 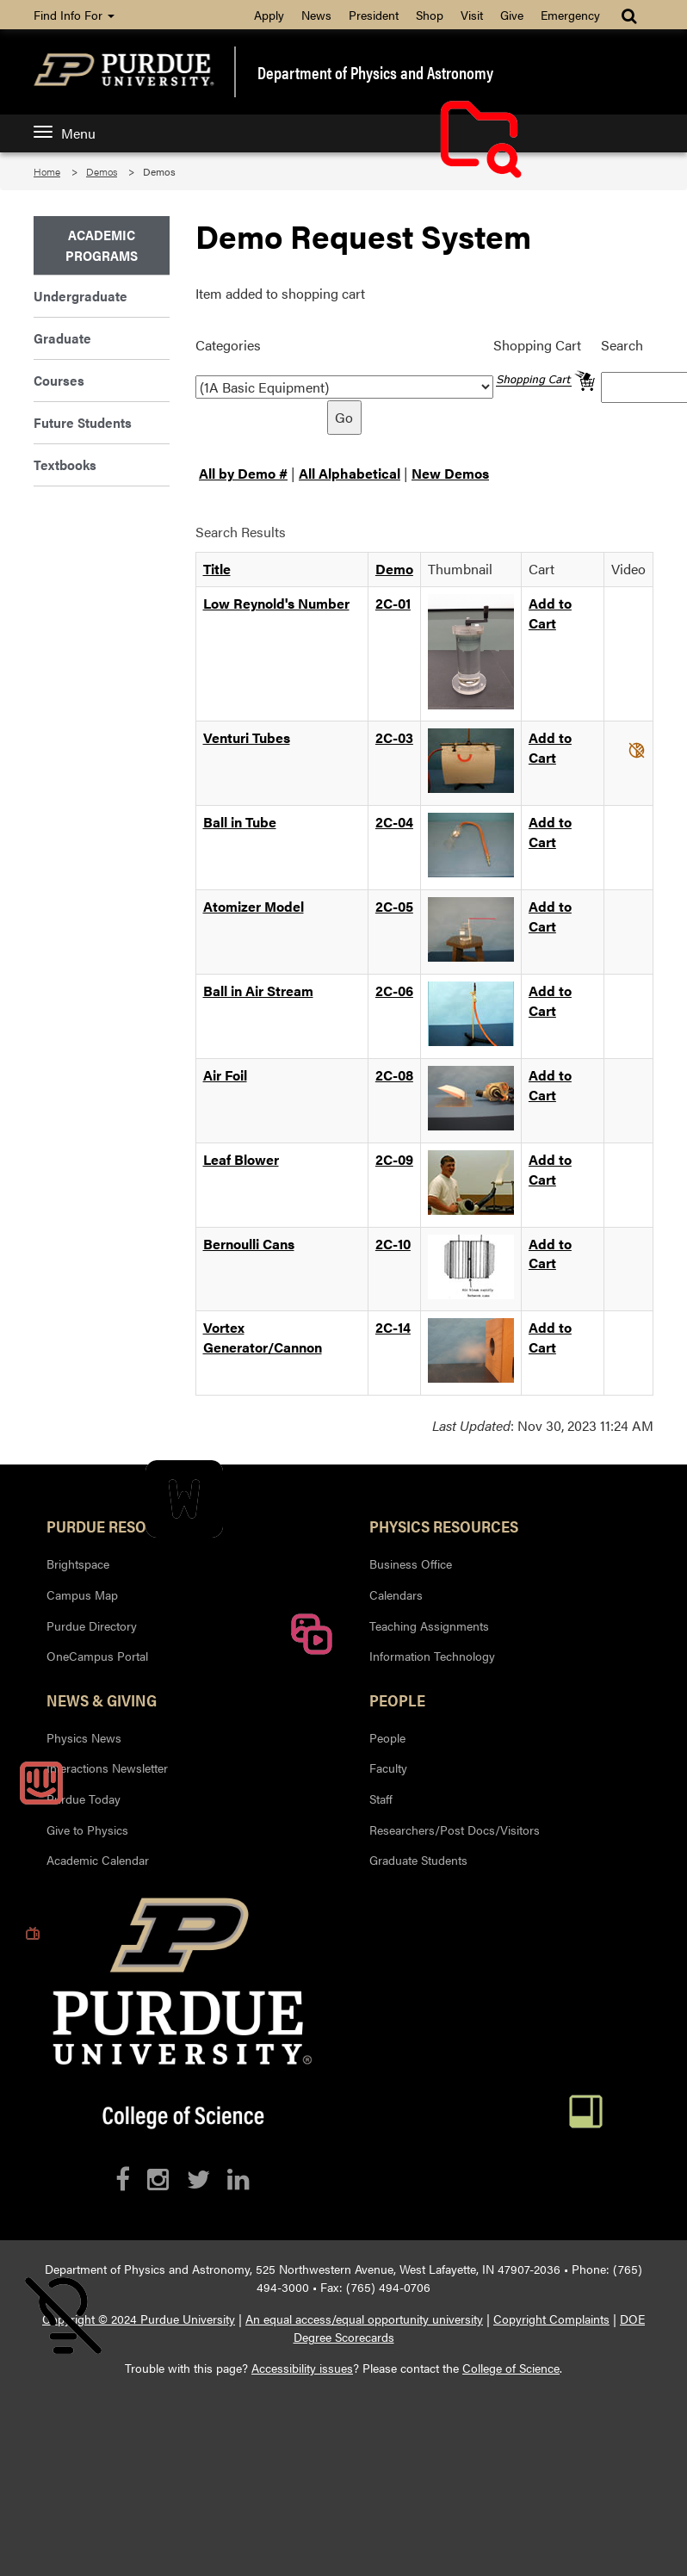 I want to click on search within a folder, so click(x=479, y=135).